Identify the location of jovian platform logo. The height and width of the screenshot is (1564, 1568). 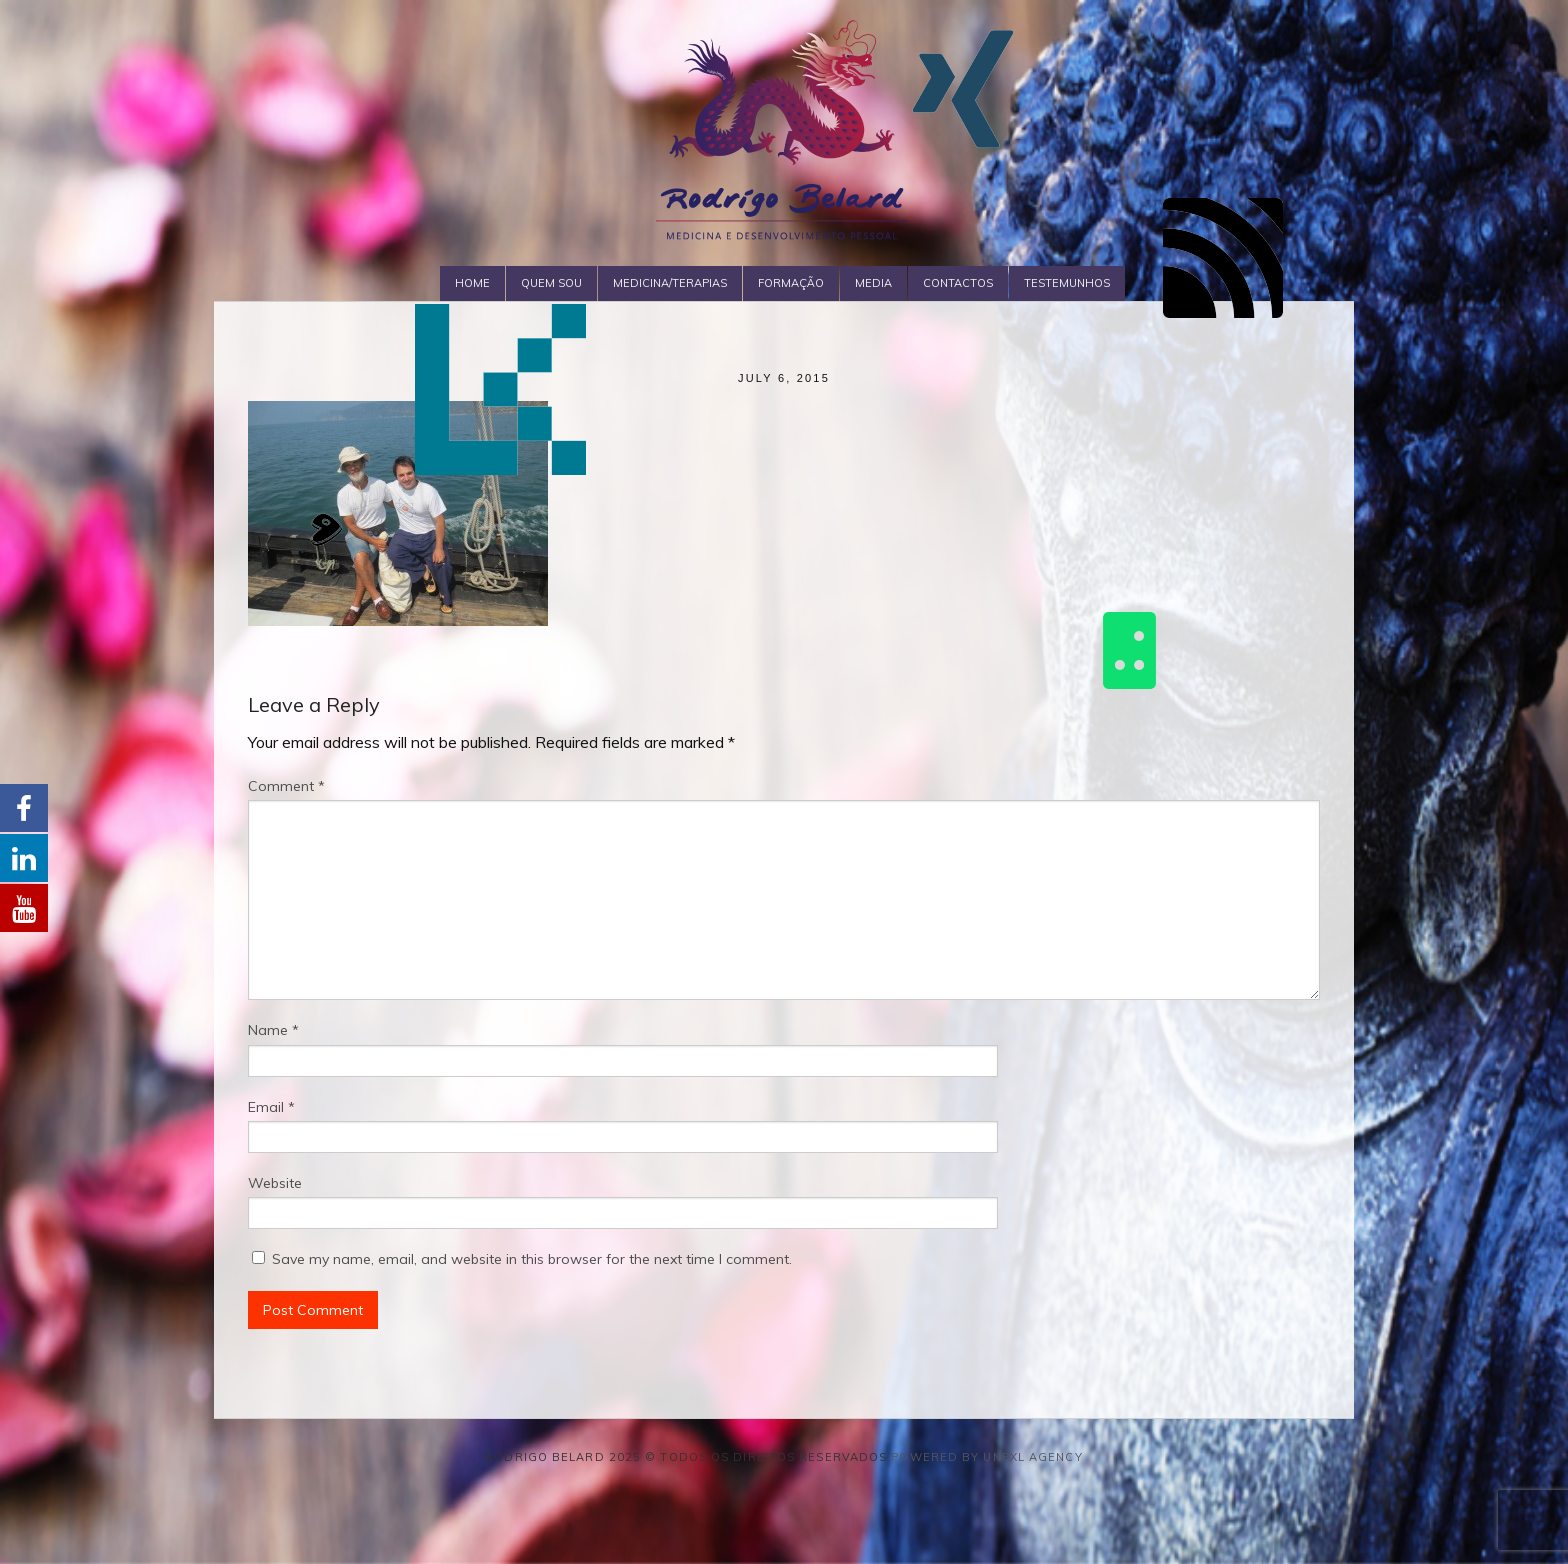
(1129, 650).